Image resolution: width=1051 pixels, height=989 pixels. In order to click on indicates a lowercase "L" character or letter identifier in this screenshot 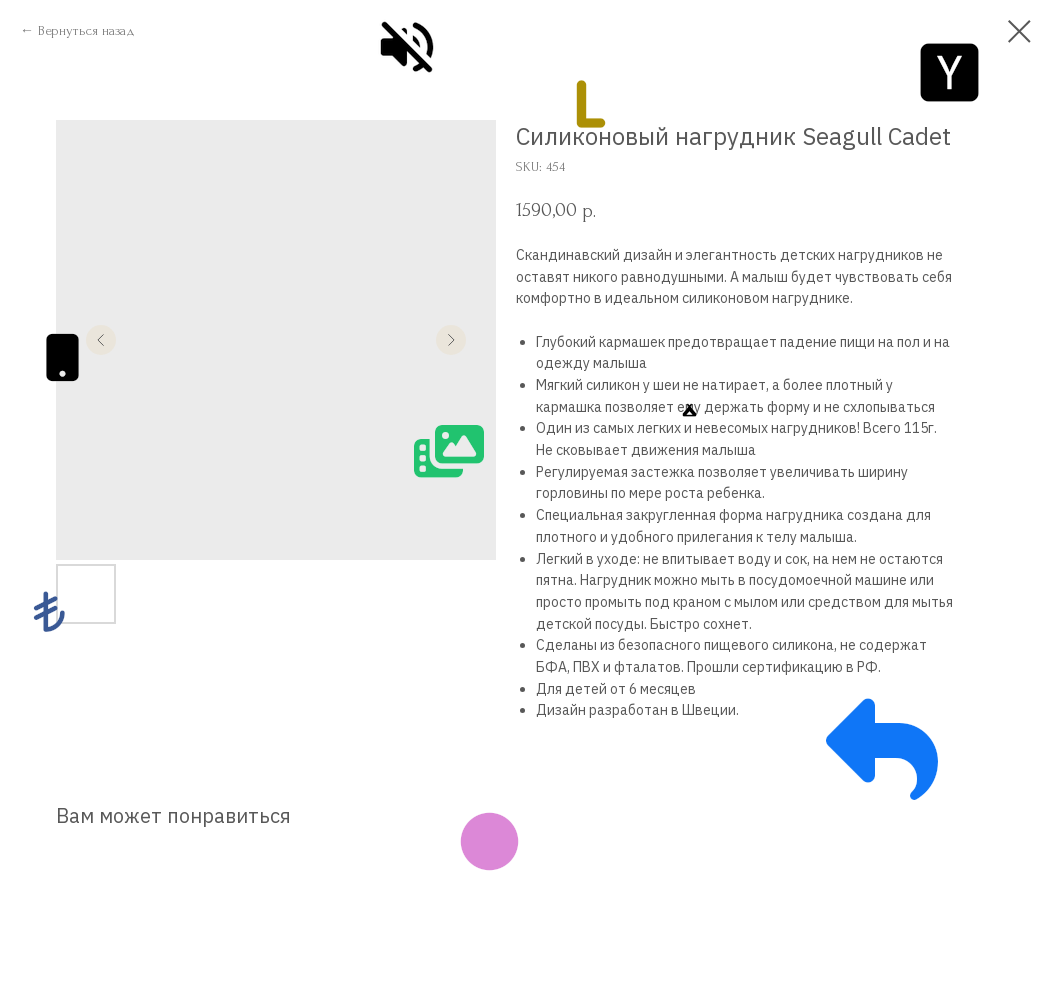, I will do `click(591, 104)`.